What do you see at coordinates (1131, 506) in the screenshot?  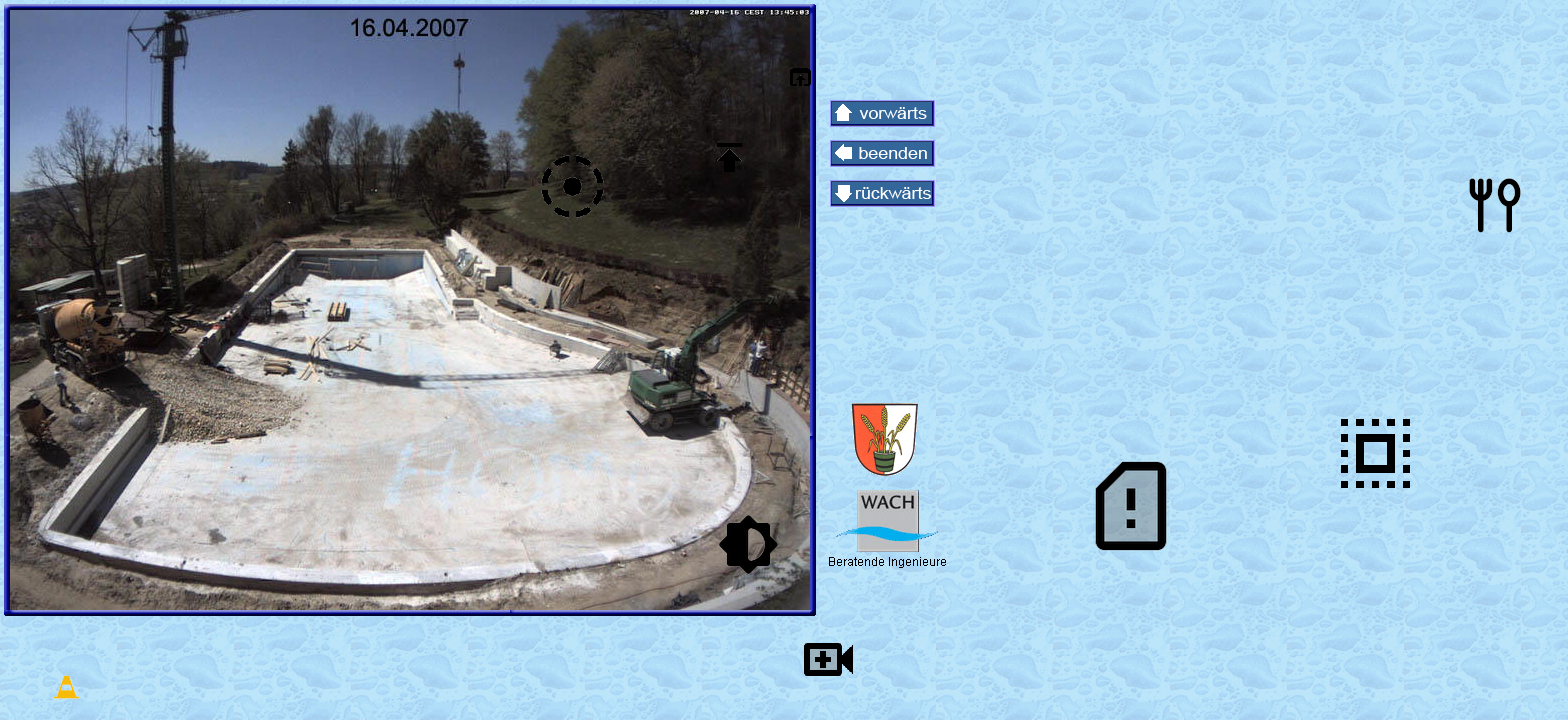 I see `sd card storage warning or error` at bounding box center [1131, 506].